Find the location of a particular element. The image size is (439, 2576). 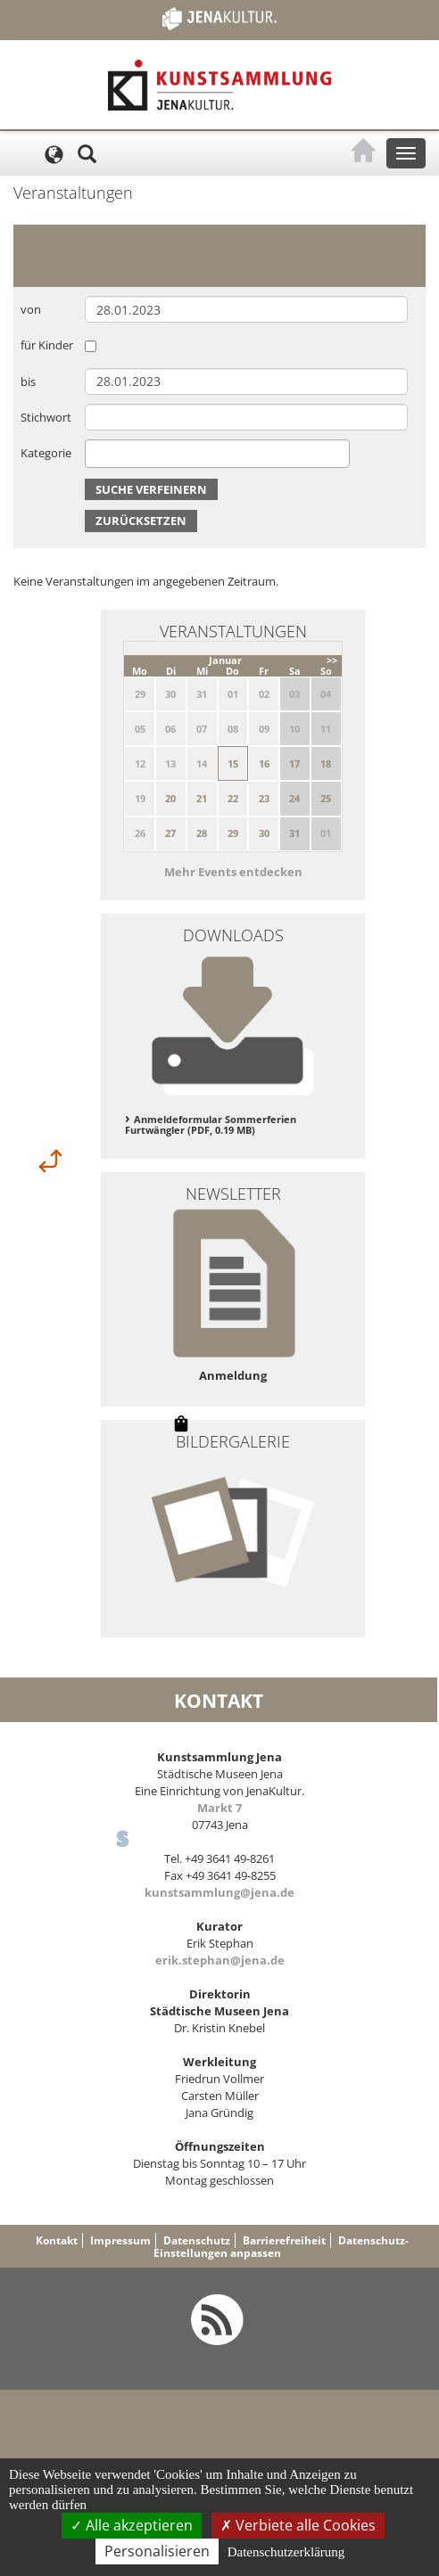

view your shopping bag is located at coordinates (181, 1423).